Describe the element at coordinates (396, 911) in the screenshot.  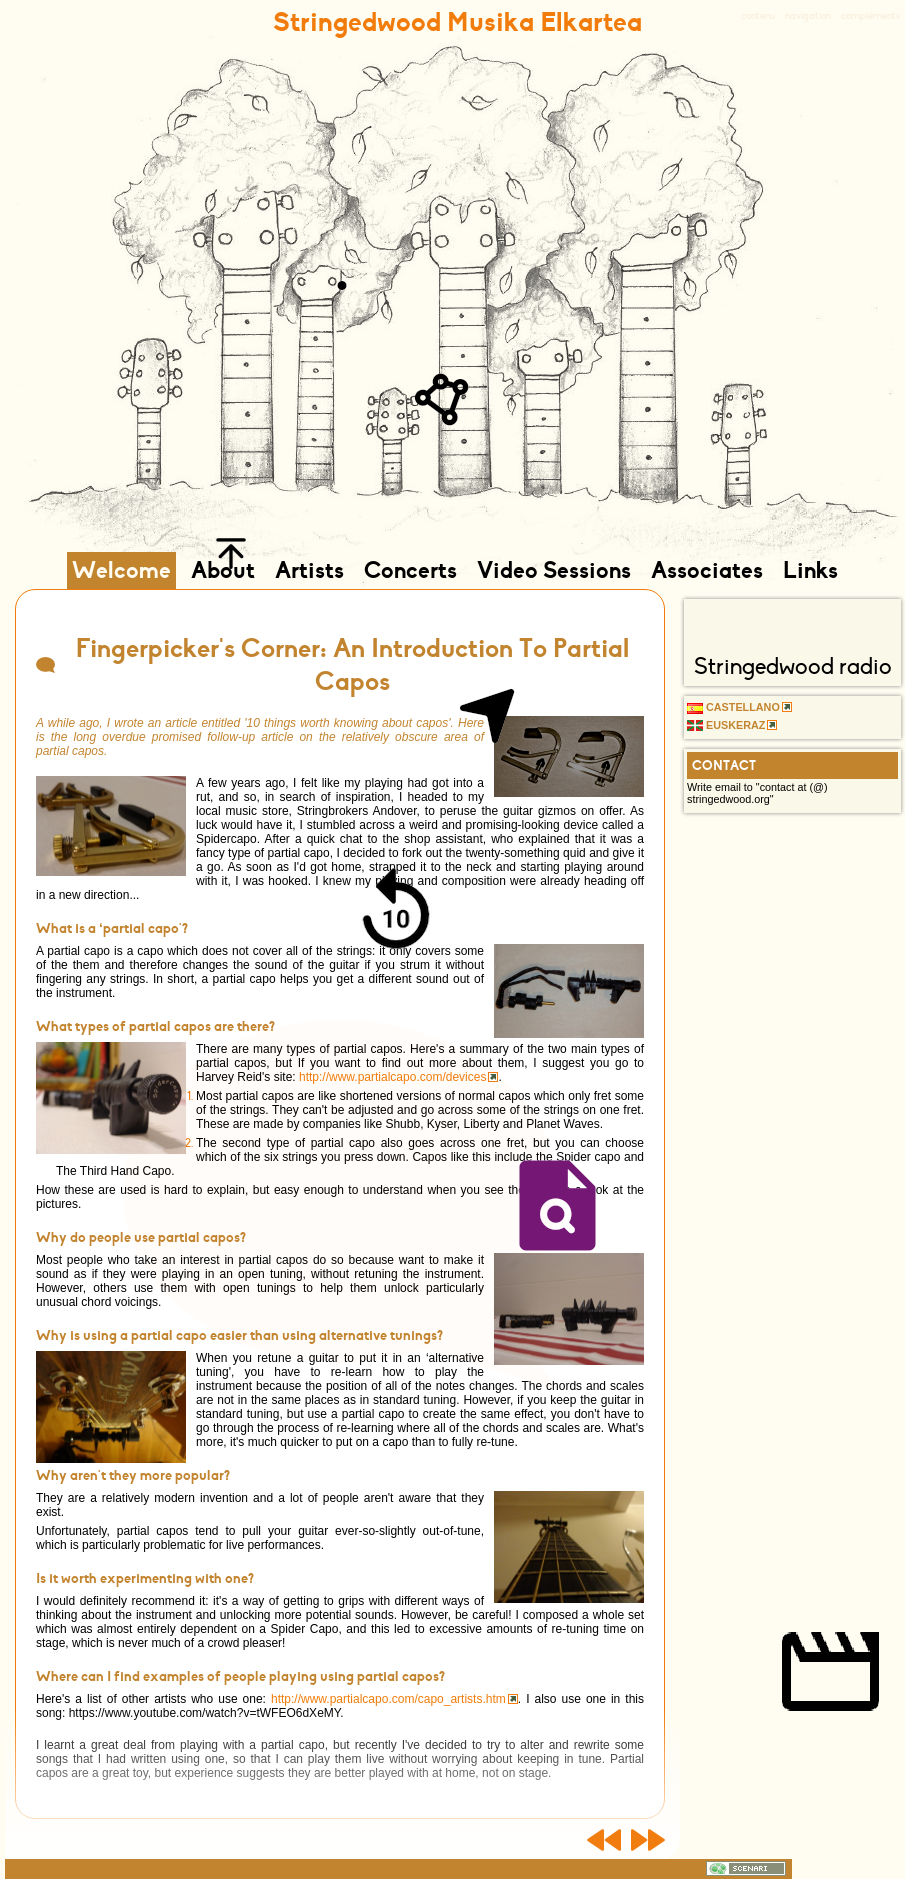
I see `rewind 10 seconds` at that location.